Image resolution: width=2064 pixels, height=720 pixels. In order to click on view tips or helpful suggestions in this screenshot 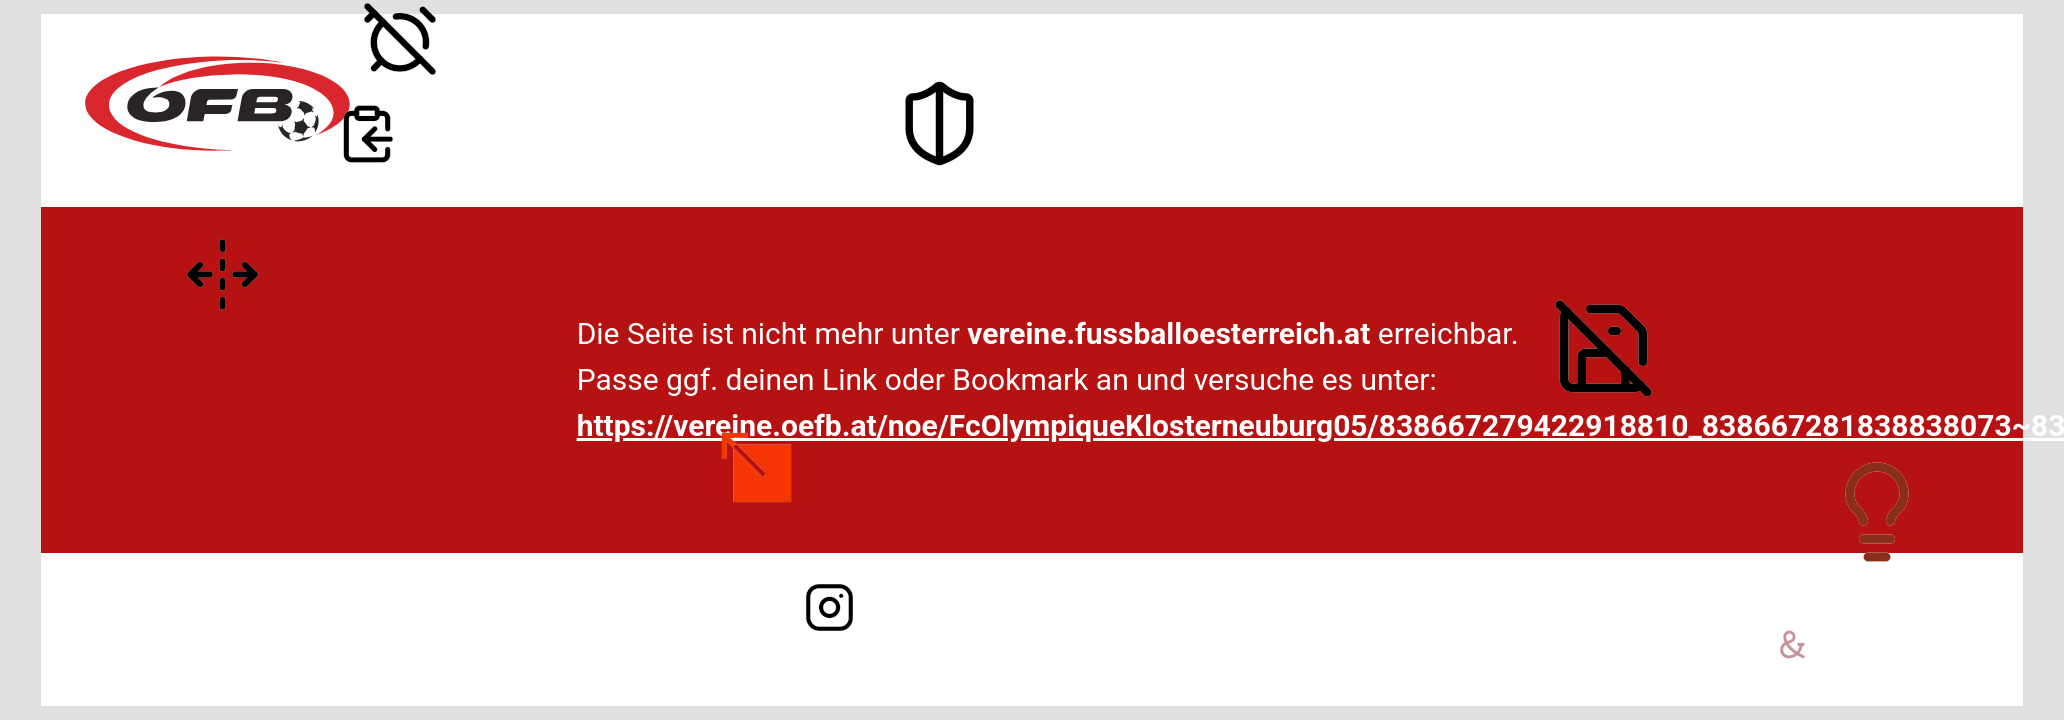, I will do `click(1877, 512)`.